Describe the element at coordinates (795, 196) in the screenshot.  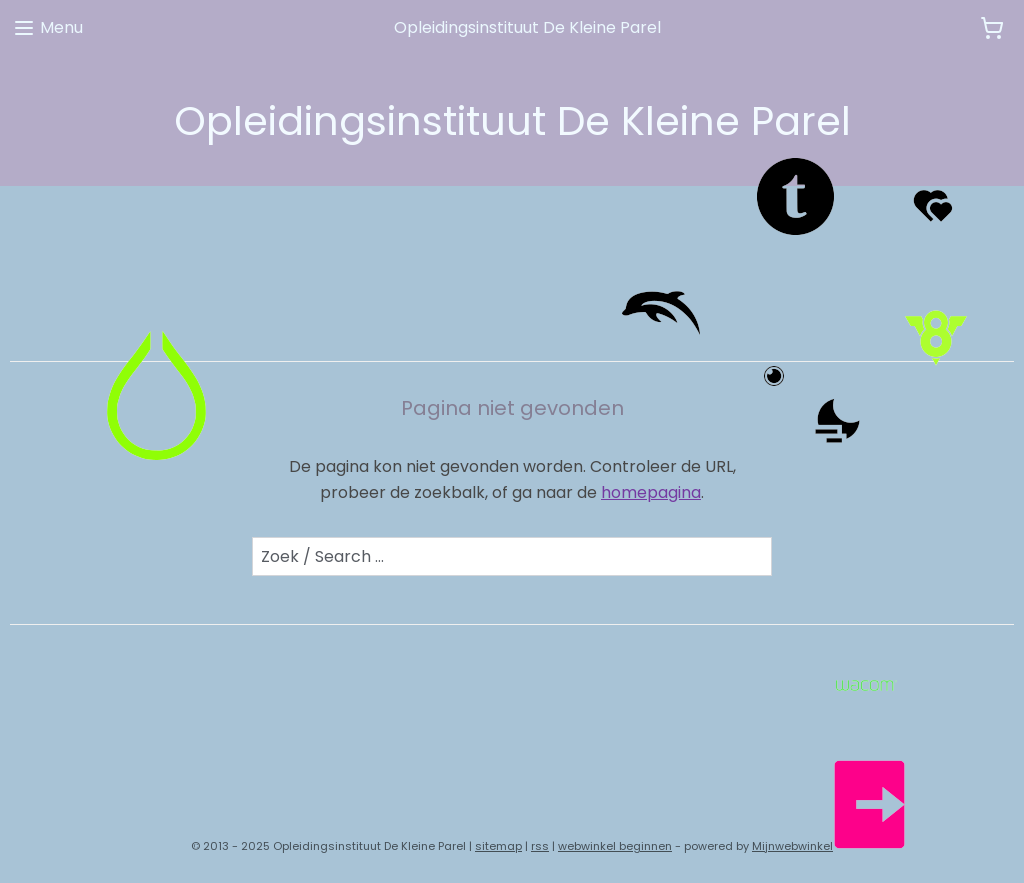
I see `talend brand logo` at that location.